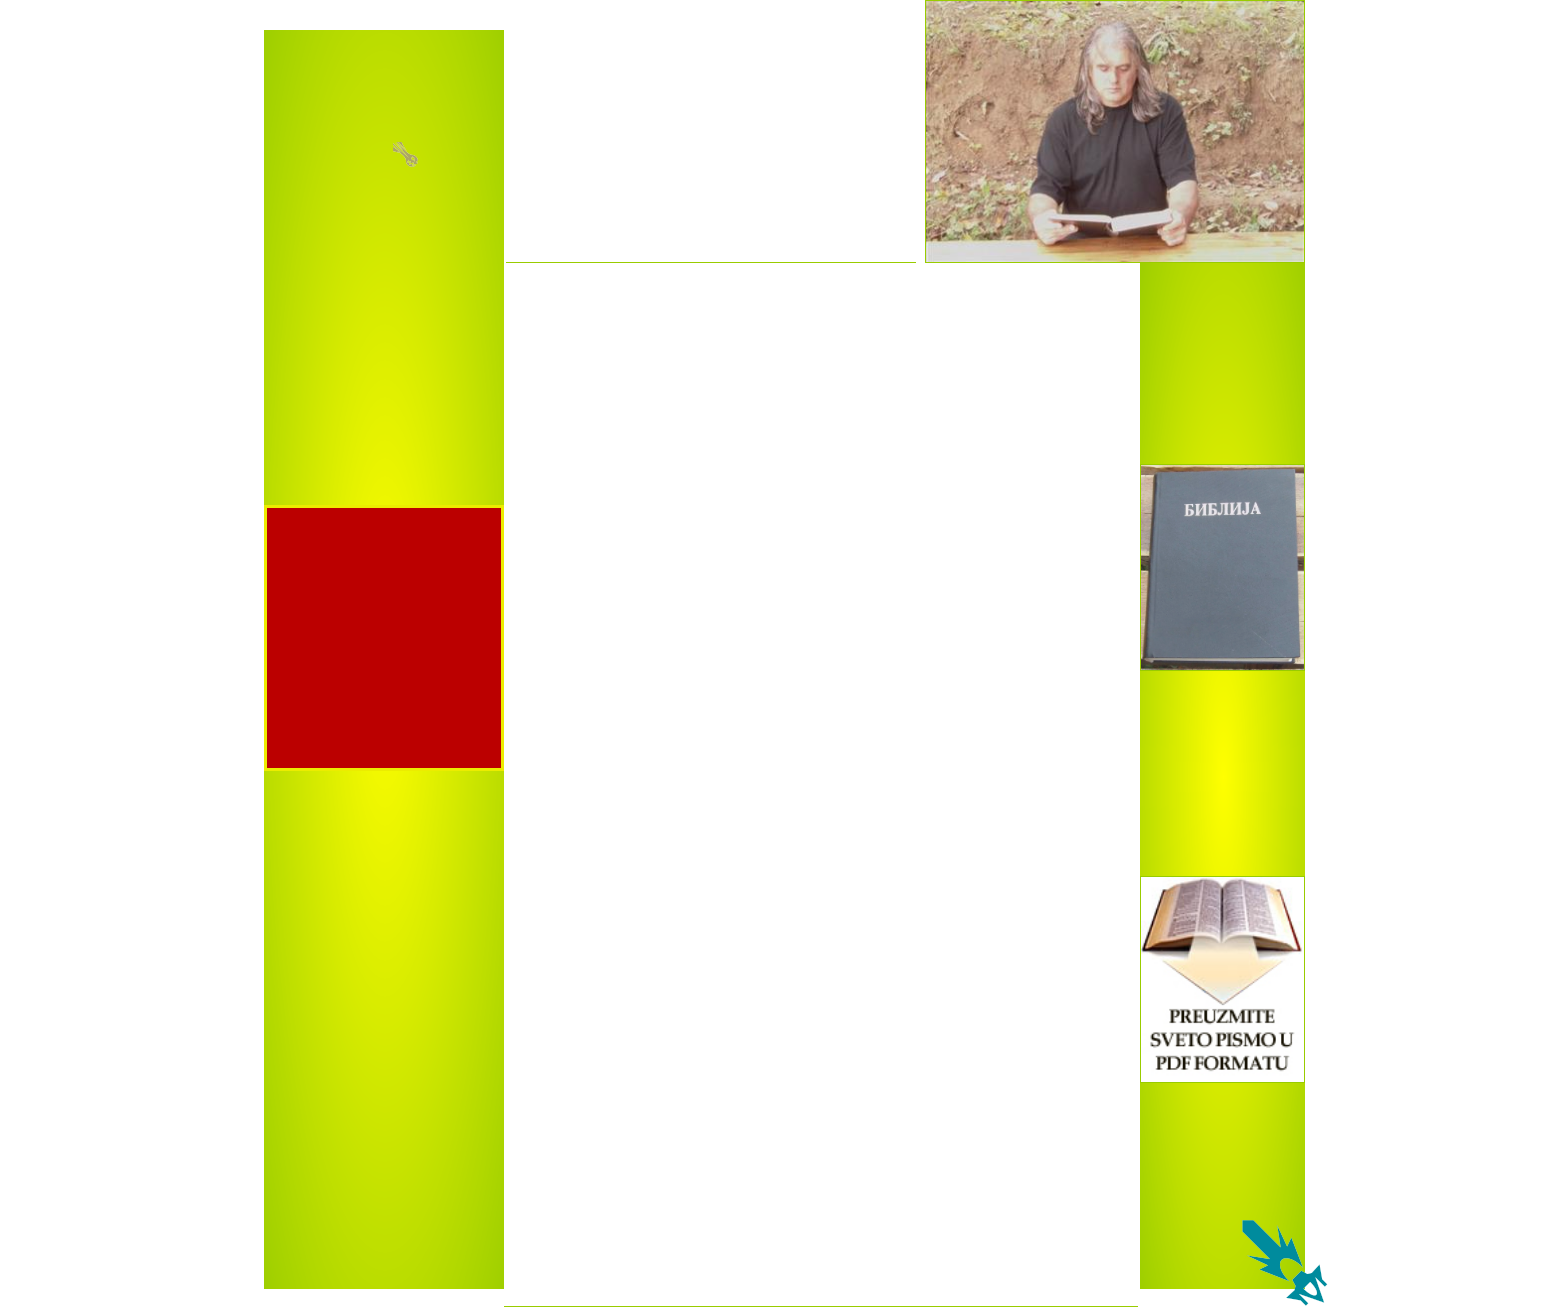 This screenshot has width=1568, height=1315. I want to click on indicates incoming threat or danger event in game, so click(405, 154).